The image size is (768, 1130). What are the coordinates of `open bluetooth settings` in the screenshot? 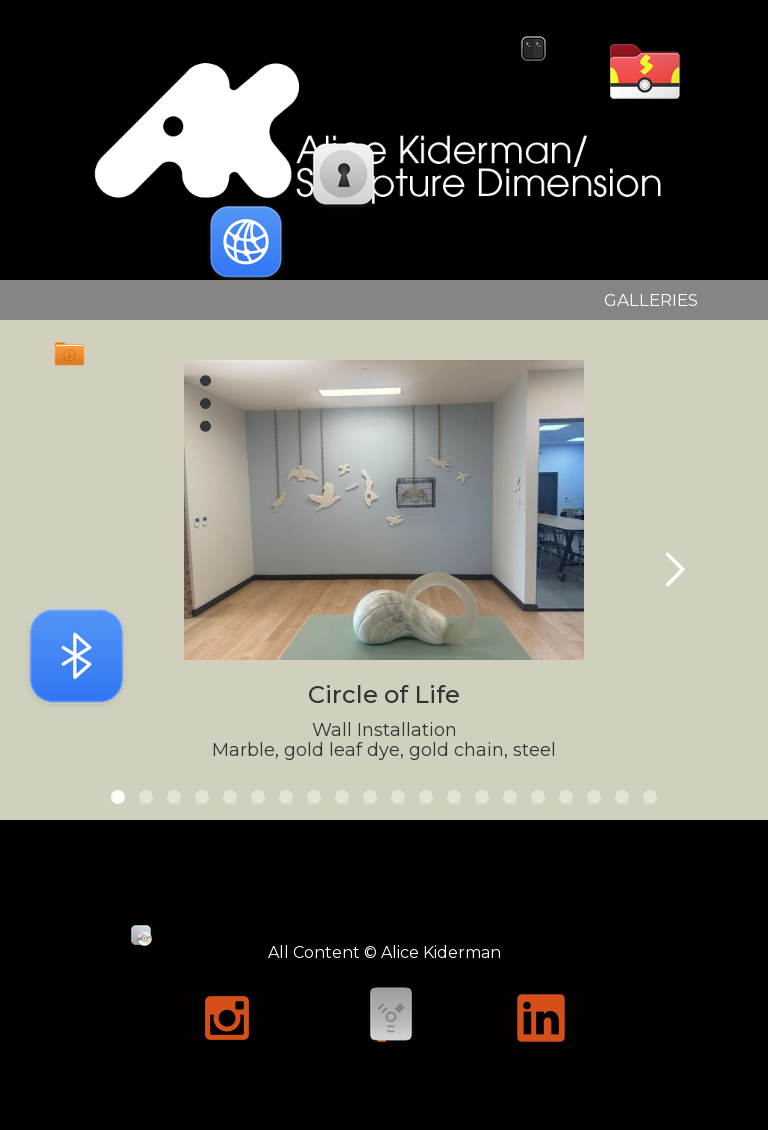 It's located at (76, 657).